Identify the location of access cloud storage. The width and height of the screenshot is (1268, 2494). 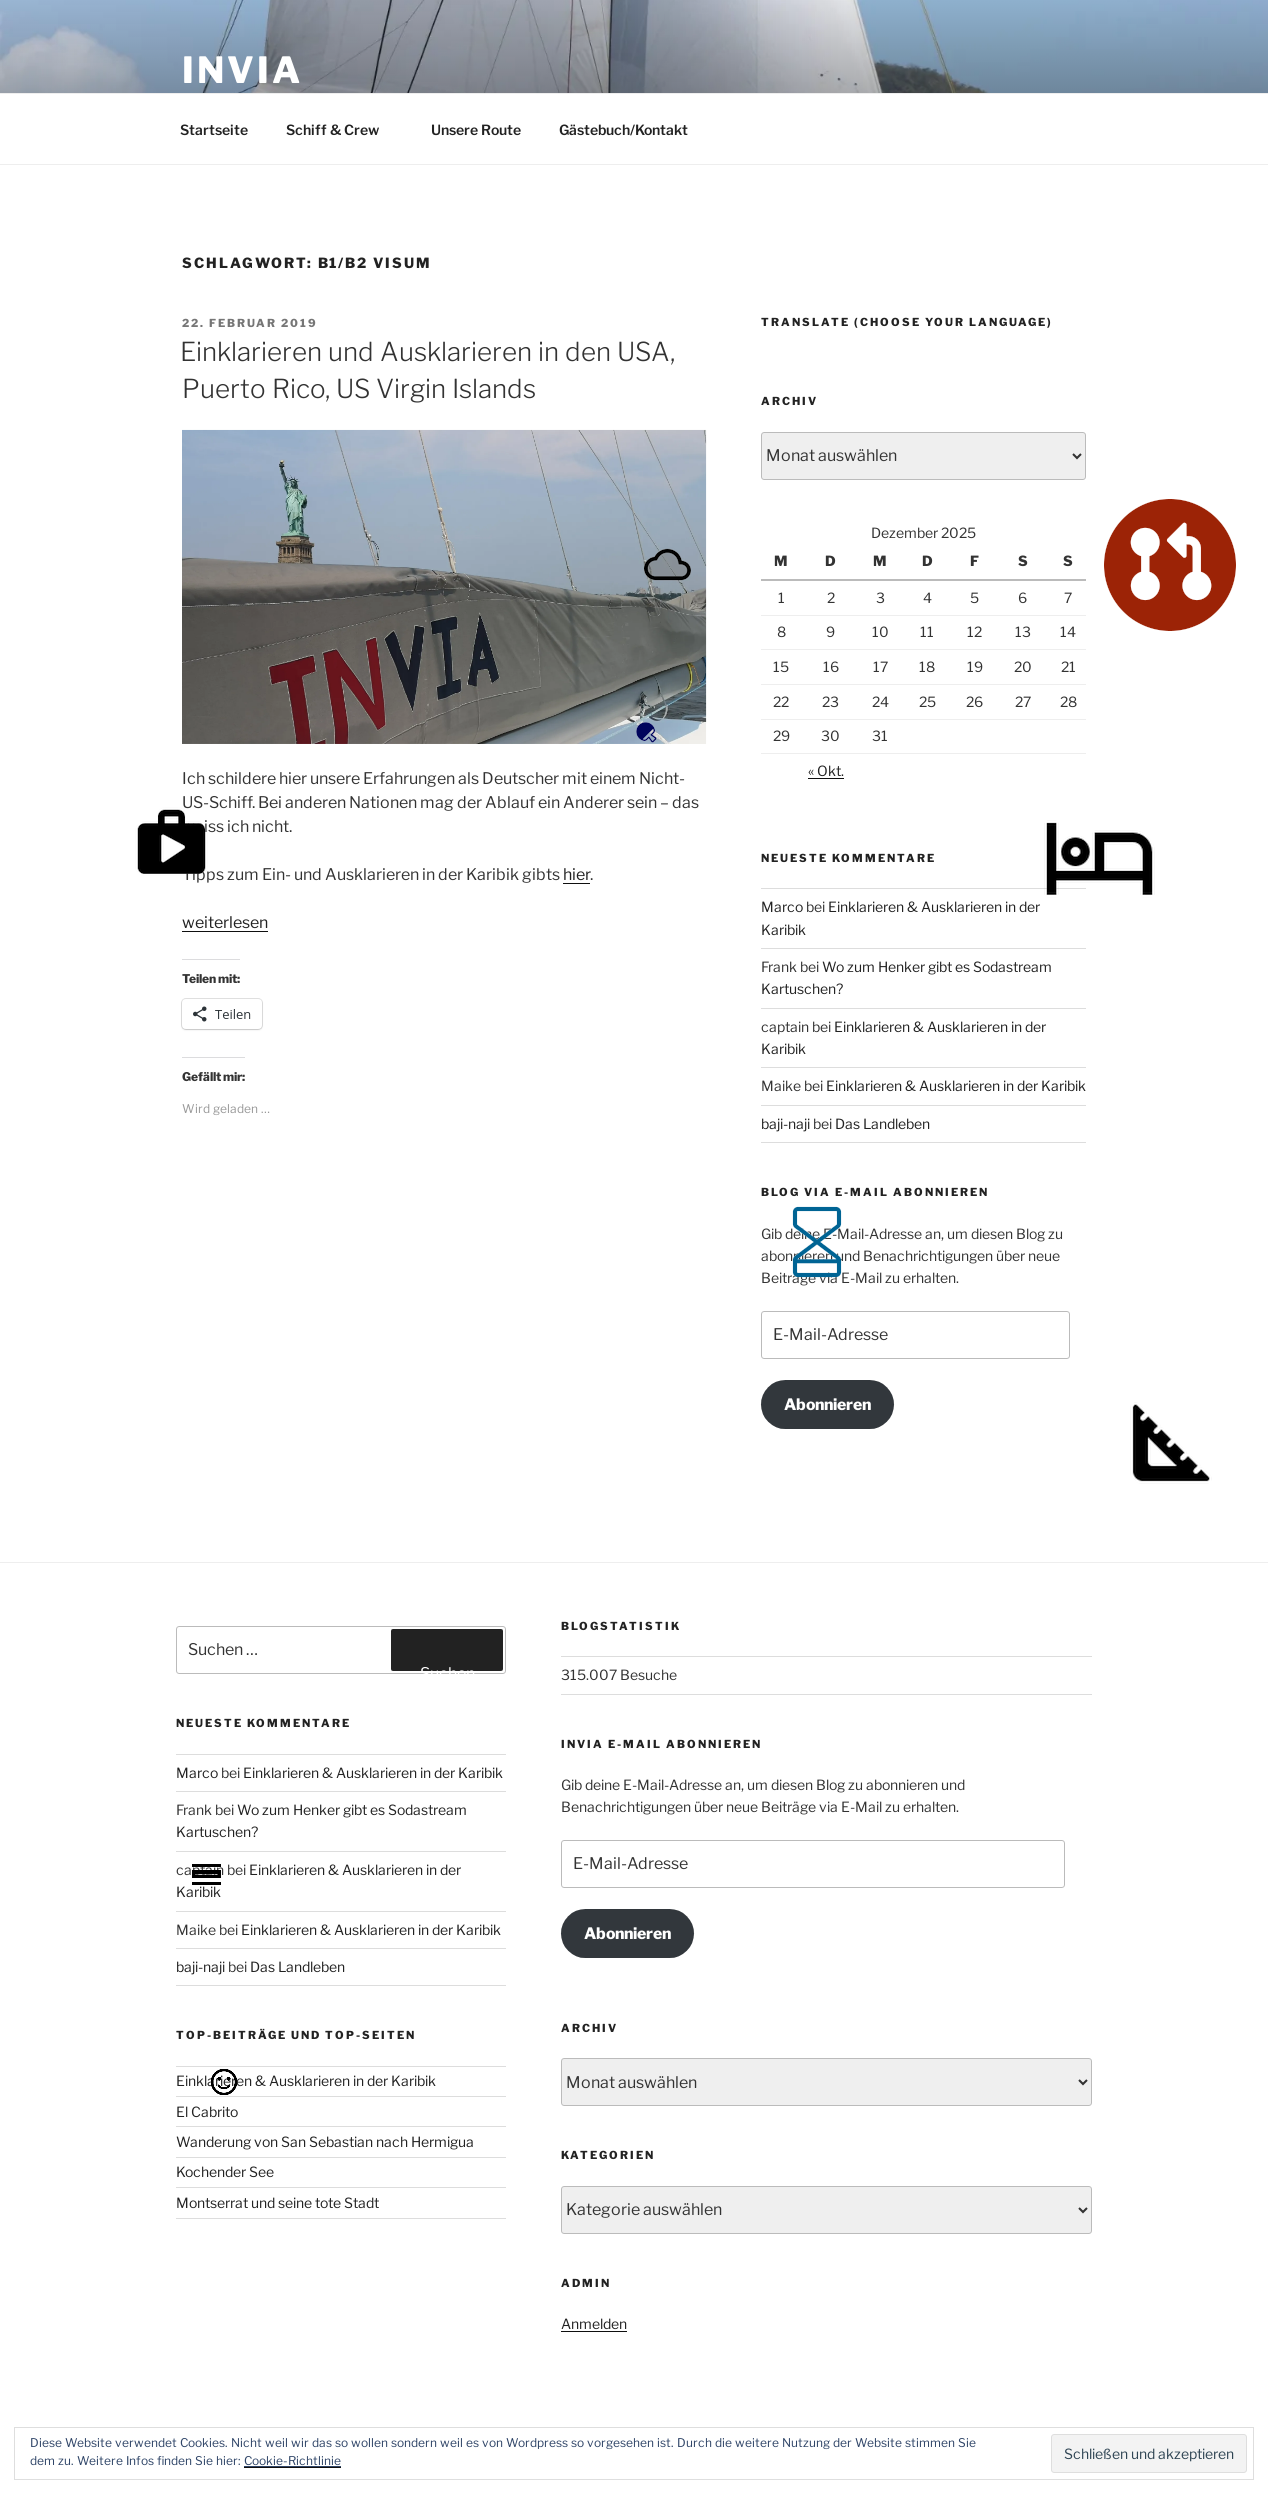
(667, 564).